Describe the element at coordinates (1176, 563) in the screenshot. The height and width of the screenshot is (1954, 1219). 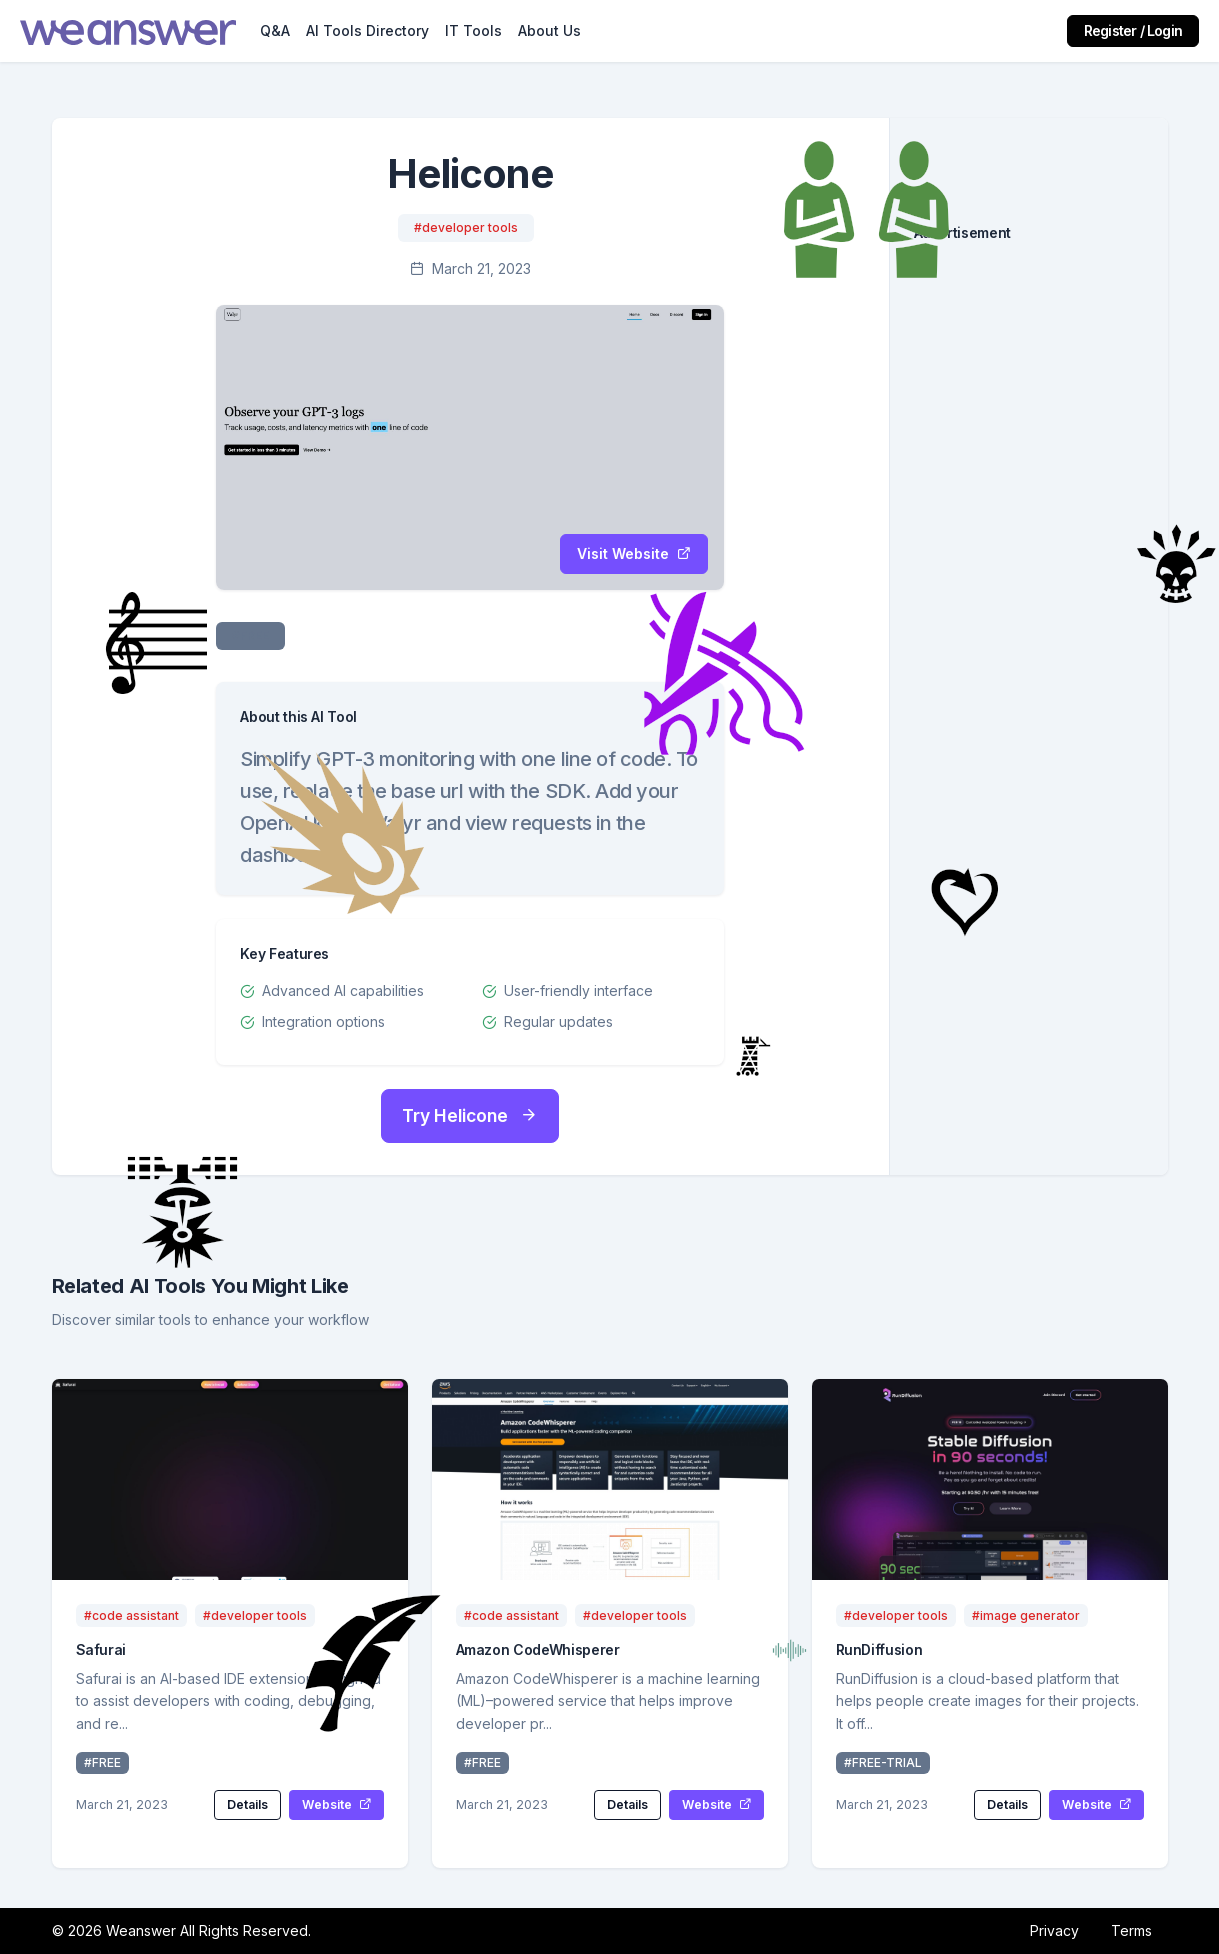
I see `indicates a fun or casual death/game over state` at that location.